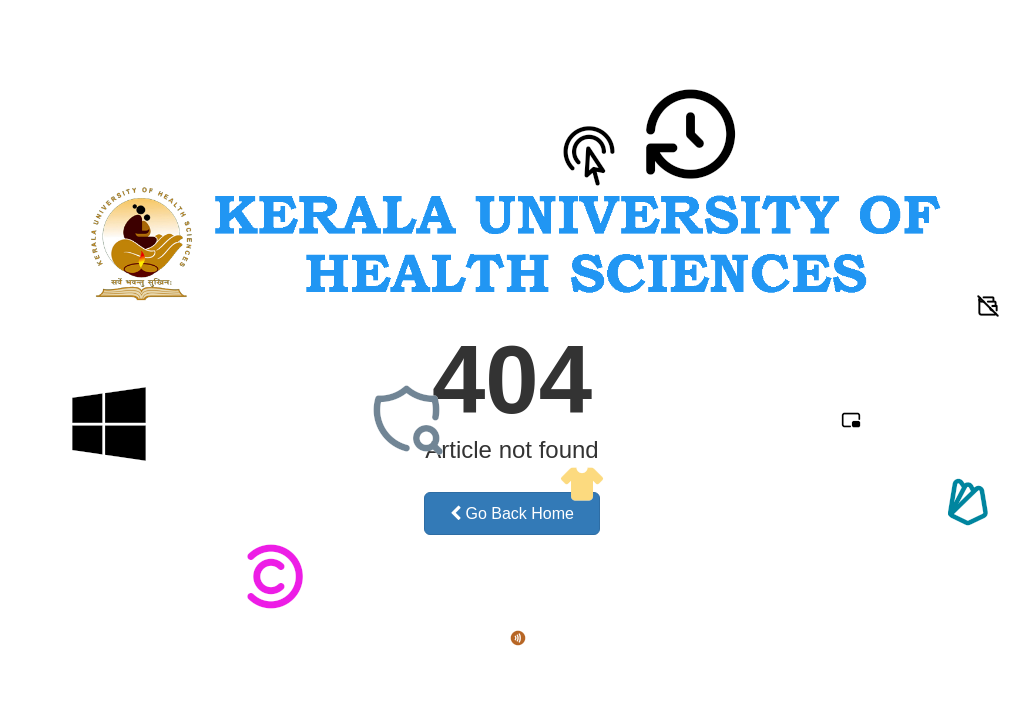 Image resolution: width=1024 pixels, height=720 pixels. What do you see at coordinates (406, 418) in the screenshot?
I see `search security settings` at bounding box center [406, 418].